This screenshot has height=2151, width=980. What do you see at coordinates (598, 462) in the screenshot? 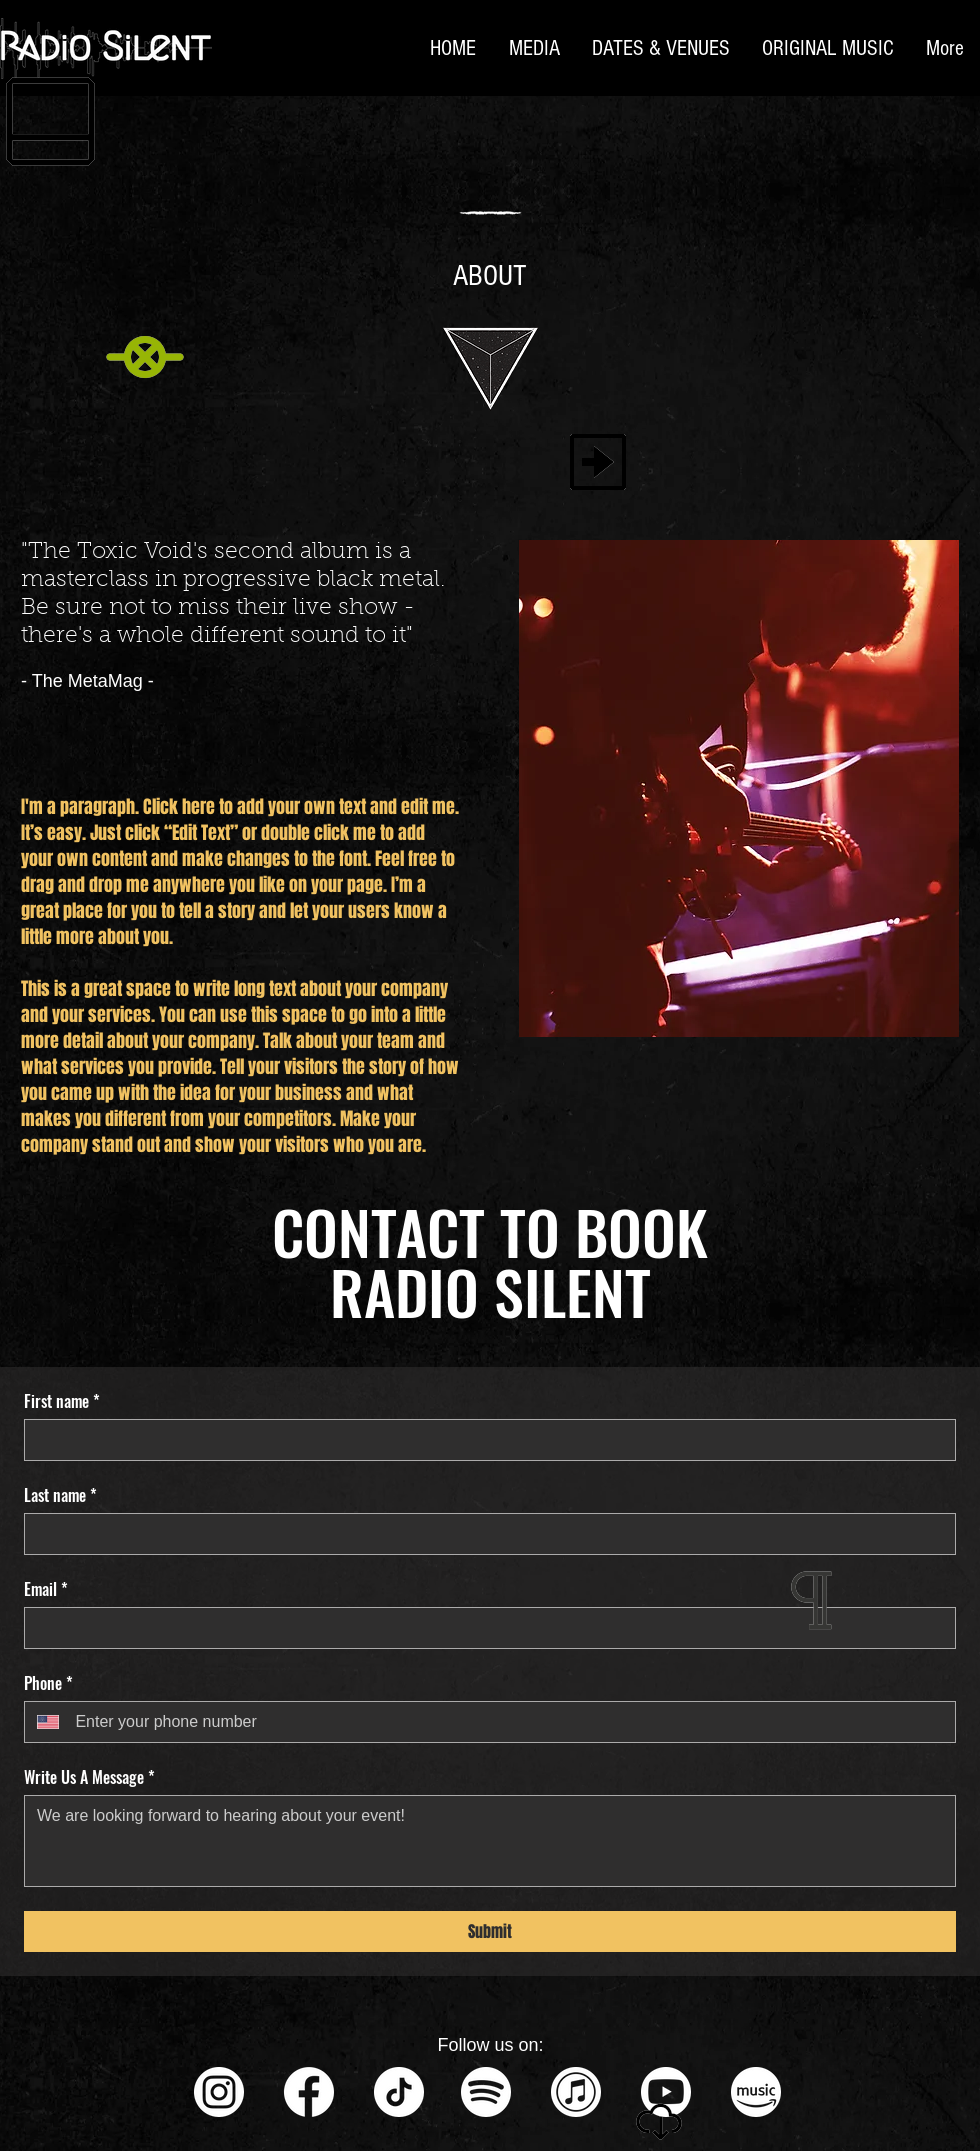
I see `indicates a file has been renamed in version control` at bounding box center [598, 462].